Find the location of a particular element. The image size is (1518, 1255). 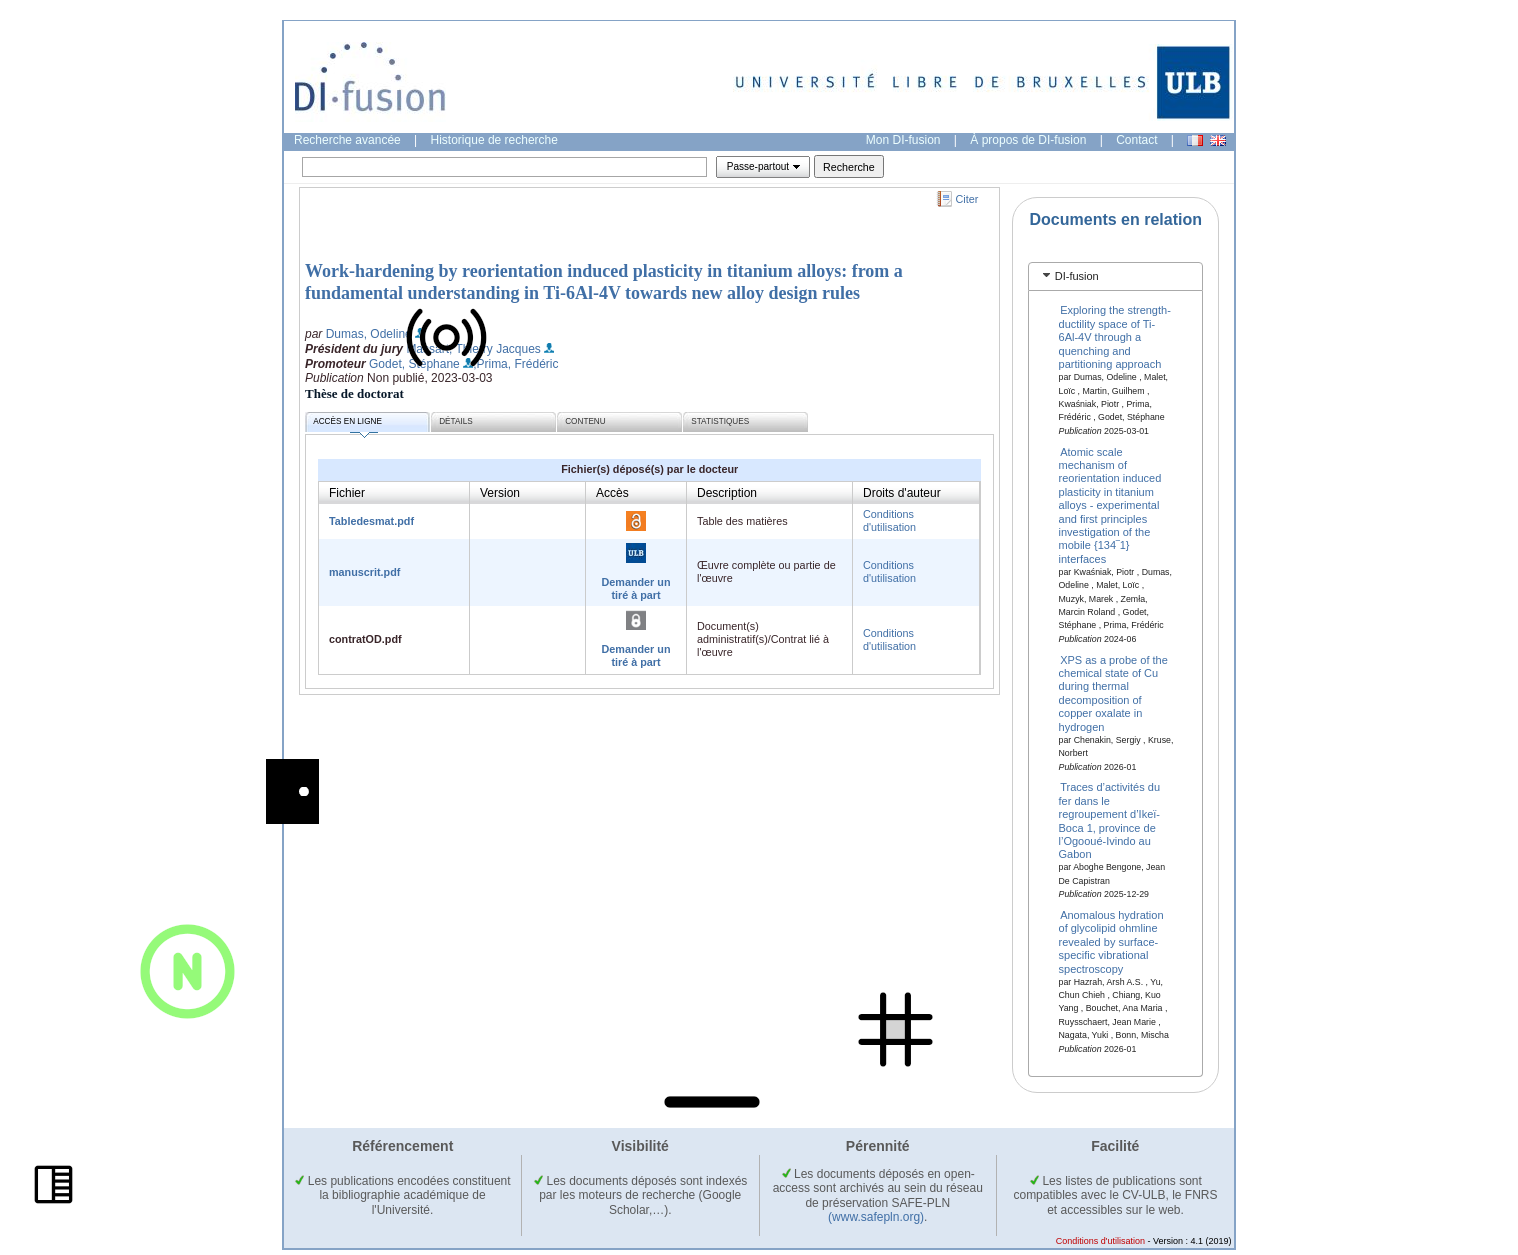

start a live broadcast or stream is located at coordinates (446, 337).